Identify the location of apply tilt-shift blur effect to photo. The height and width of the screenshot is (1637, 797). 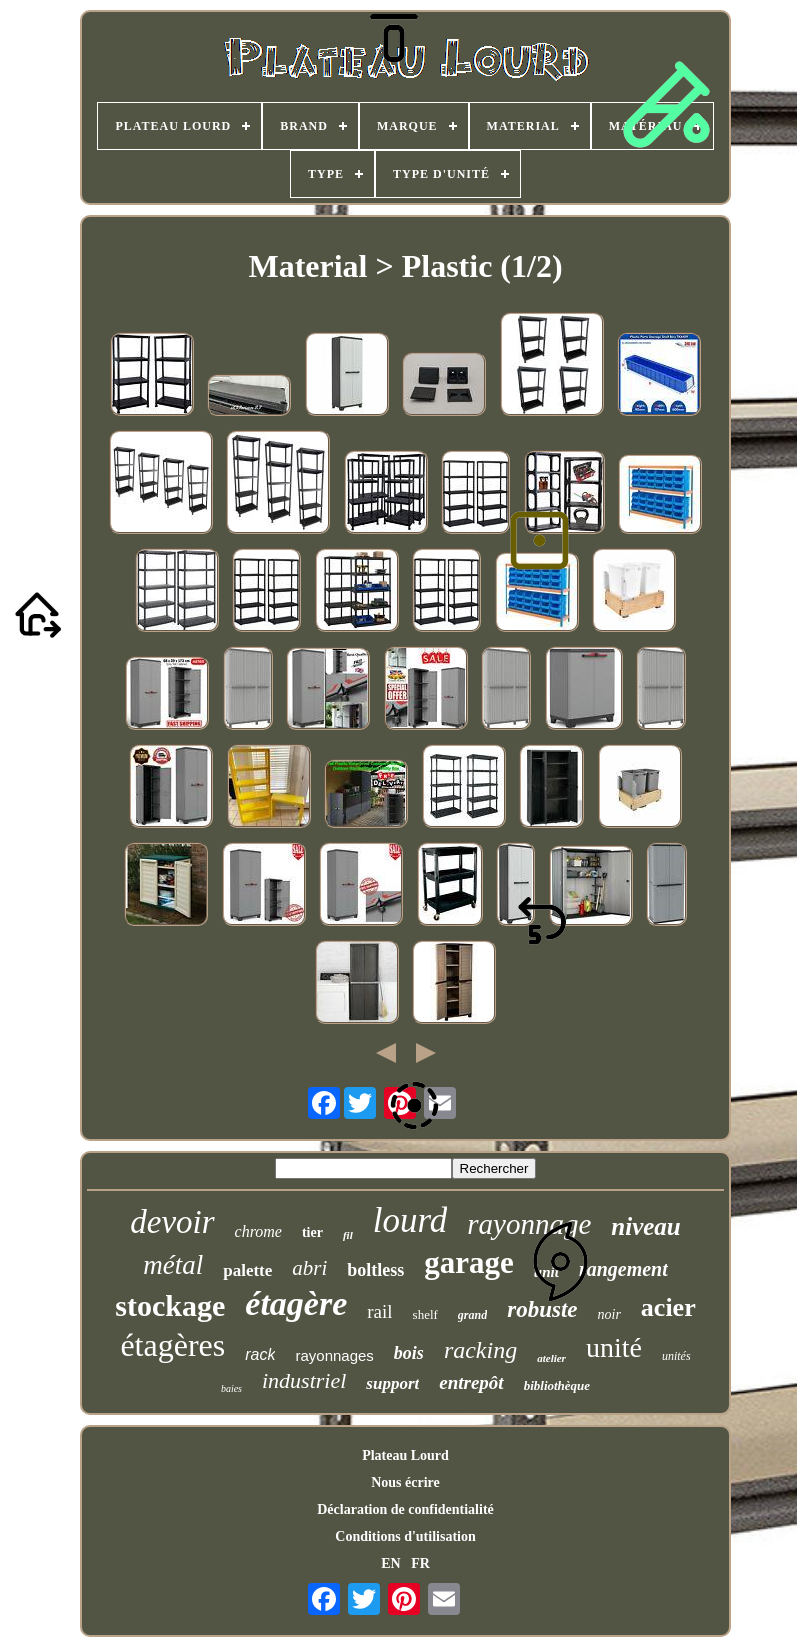
(414, 1105).